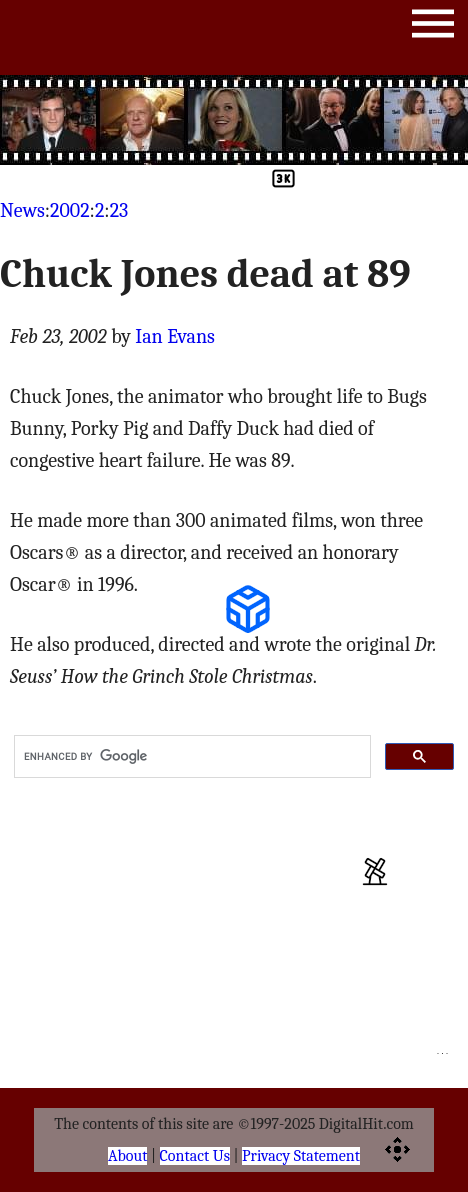 Image resolution: width=468 pixels, height=1192 pixels. Describe the element at coordinates (375, 872) in the screenshot. I see `indicates wind or renewable energy settings` at that location.